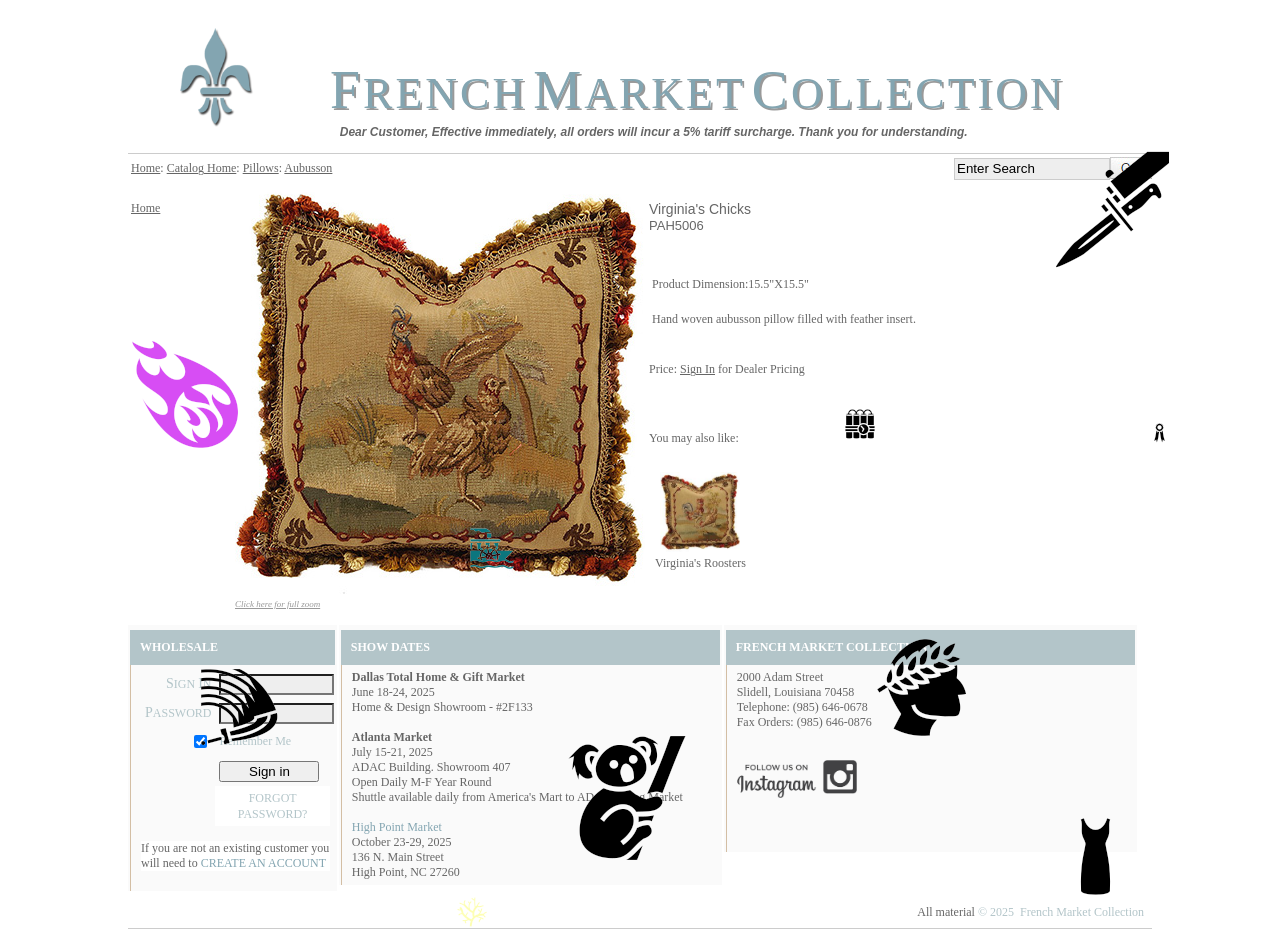 This screenshot has width=1280, height=929. I want to click on equip bayonet attachment to weapon, so click(1112, 209).